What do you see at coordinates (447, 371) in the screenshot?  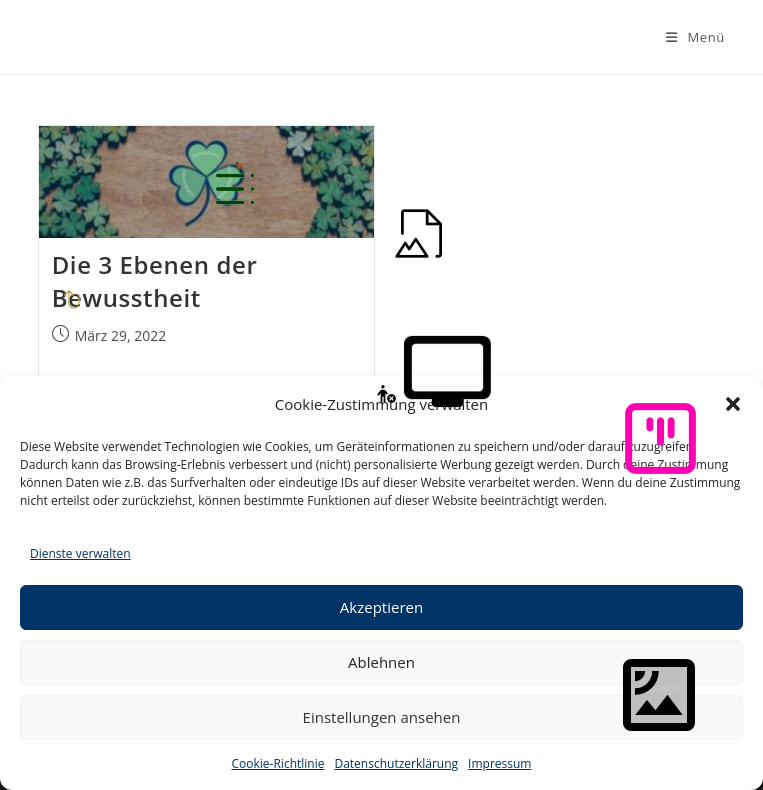 I see `access personal video or screen sharing` at bounding box center [447, 371].